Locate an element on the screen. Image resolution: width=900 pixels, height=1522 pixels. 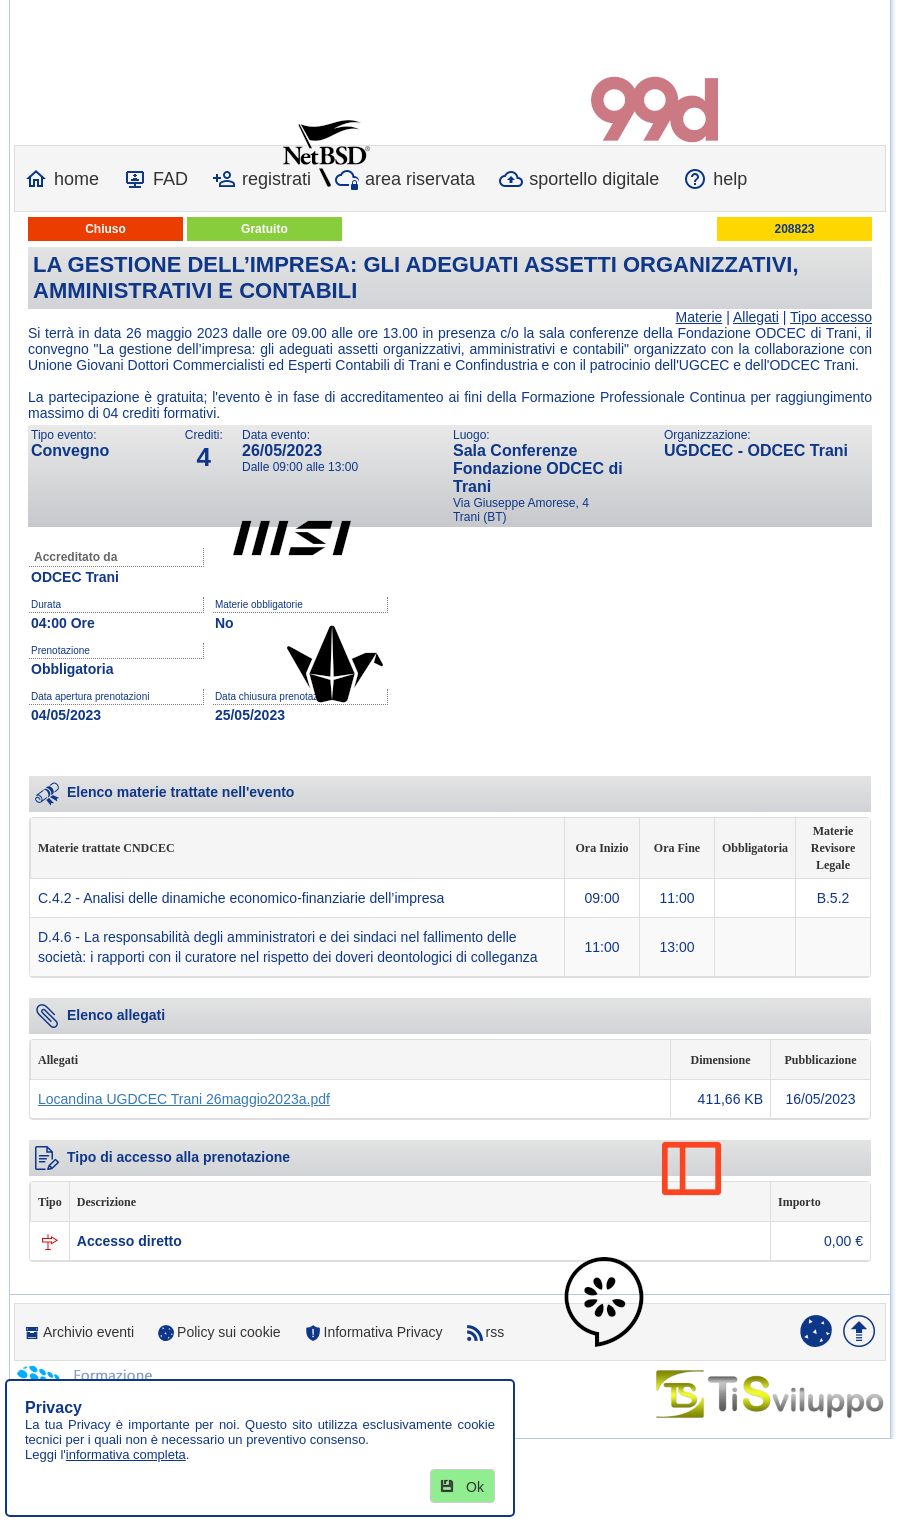
cucumber testing framework logo is located at coordinates (604, 1302).